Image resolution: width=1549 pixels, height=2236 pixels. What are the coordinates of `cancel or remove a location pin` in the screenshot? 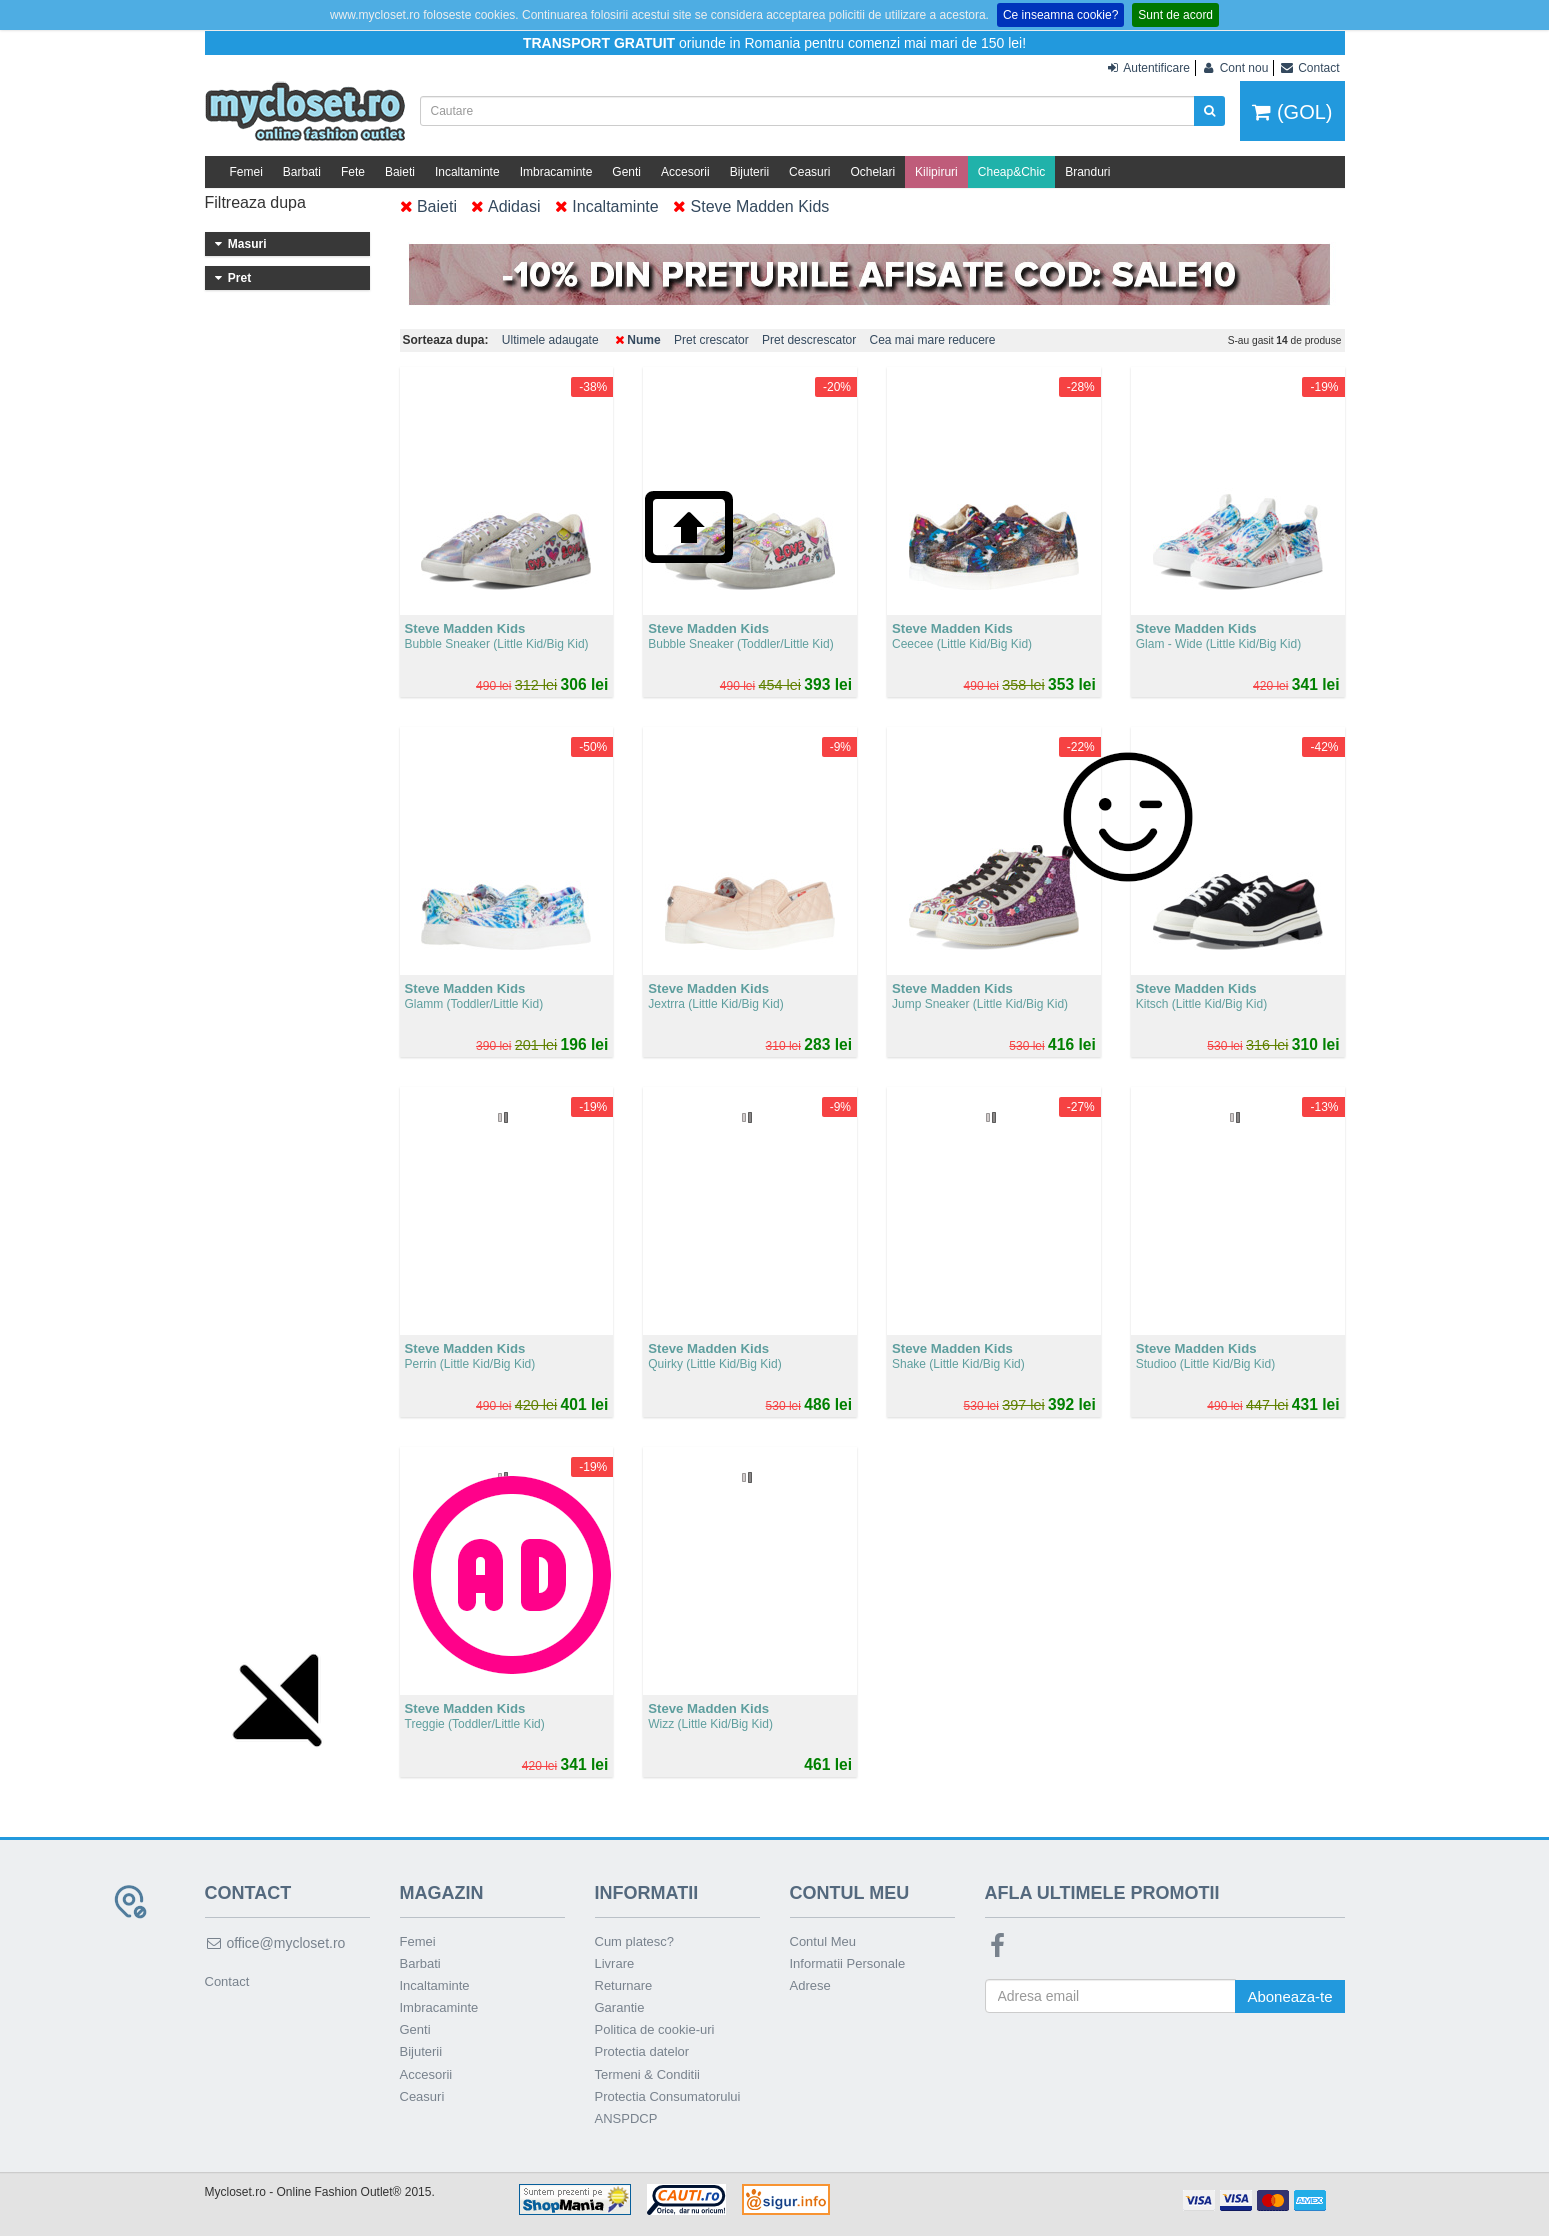 It's located at (129, 1901).